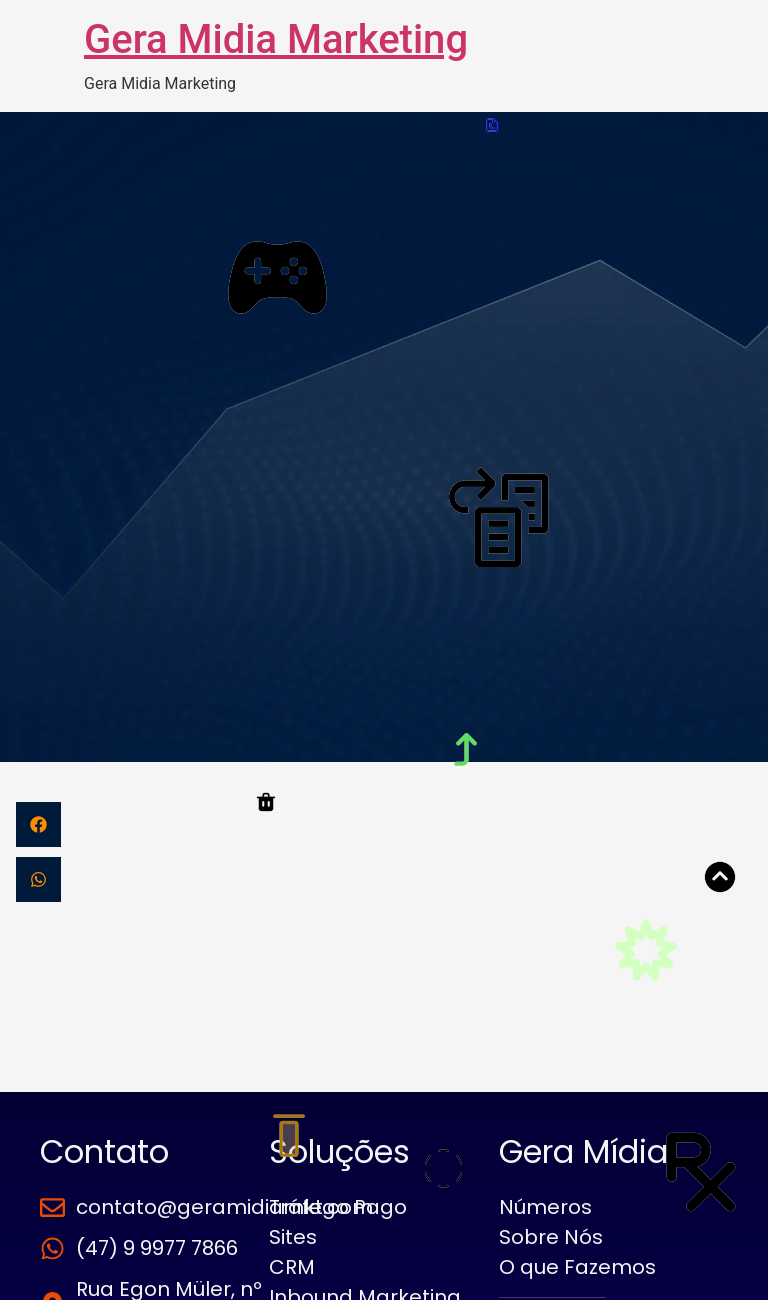 The width and height of the screenshot is (768, 1300). Describe the element at coordinates (466, 749) in the screenshot. I see `go up one level in navigation` at that location.